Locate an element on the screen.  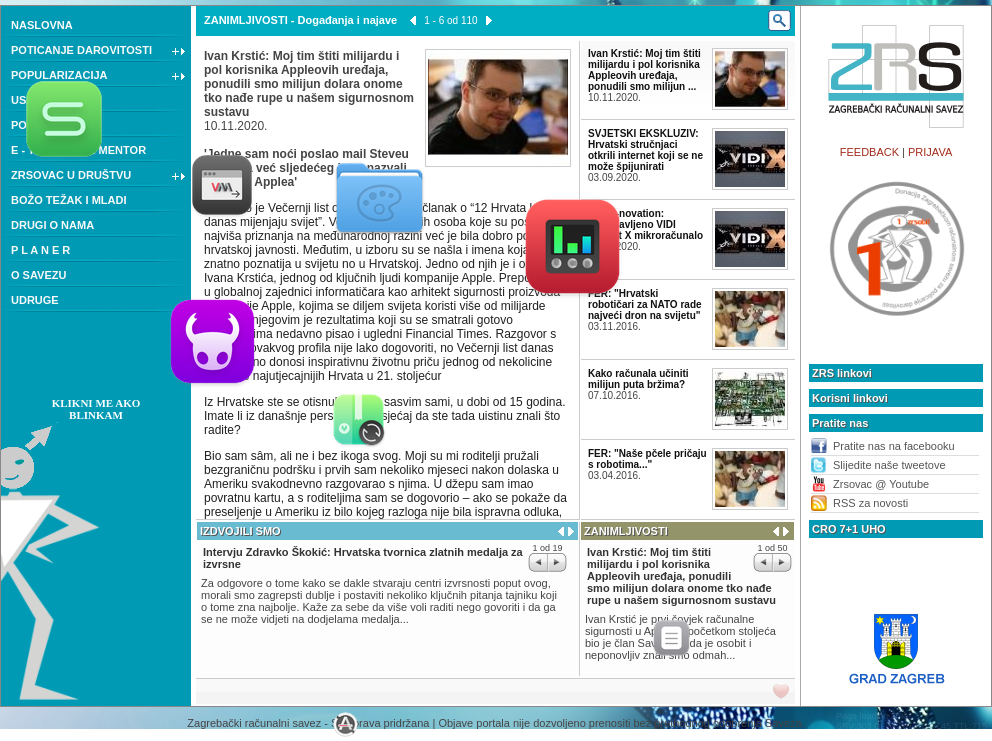
launch hollow knight game is located at coordinates (212, 341).